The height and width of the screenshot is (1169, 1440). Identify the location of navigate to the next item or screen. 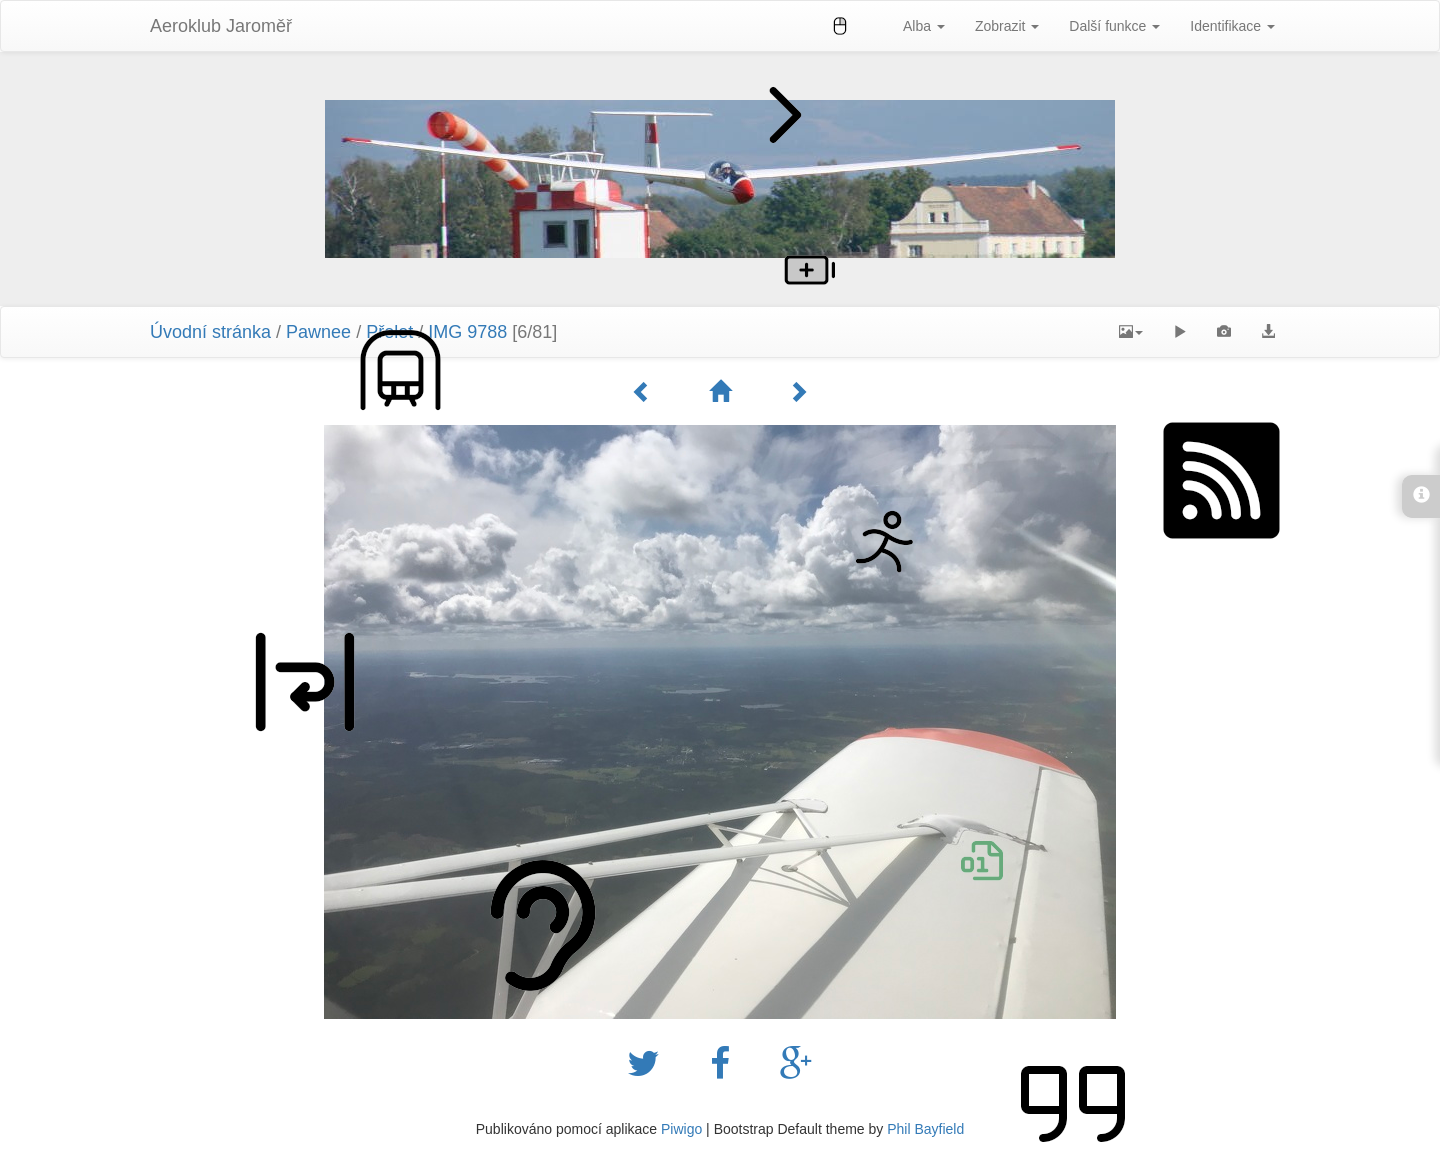
(783, 115).